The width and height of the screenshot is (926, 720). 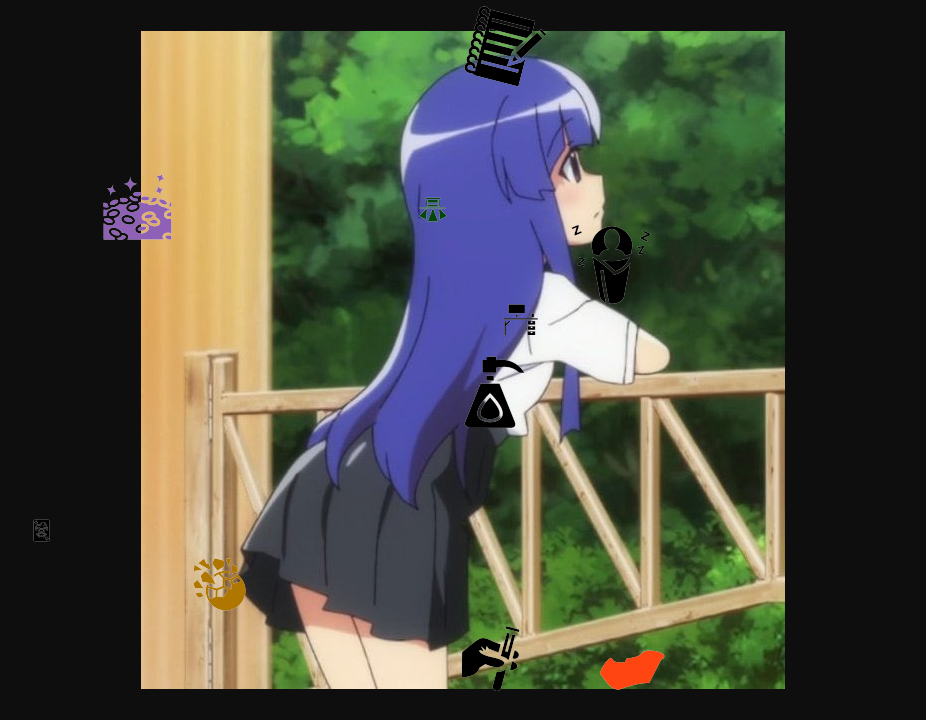 What do you see at coordinates (632, 670) in the screenshot?
I see `select hungary as your country or region` at bounding box center [632, 670].